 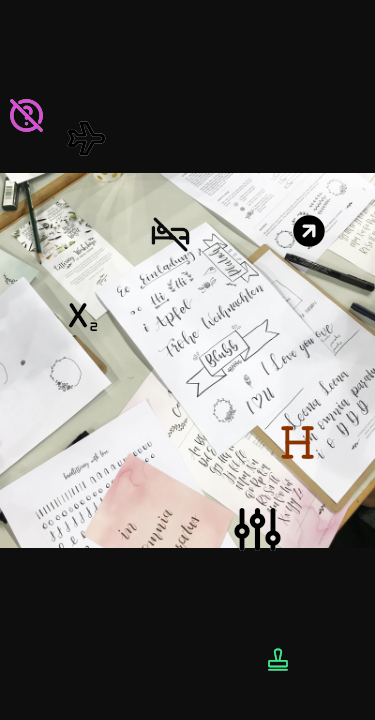 What do you see at coordinates (170, 234) in the screenshot?
I see `no sleeping accommodations available` at bounding box center [170, 234].